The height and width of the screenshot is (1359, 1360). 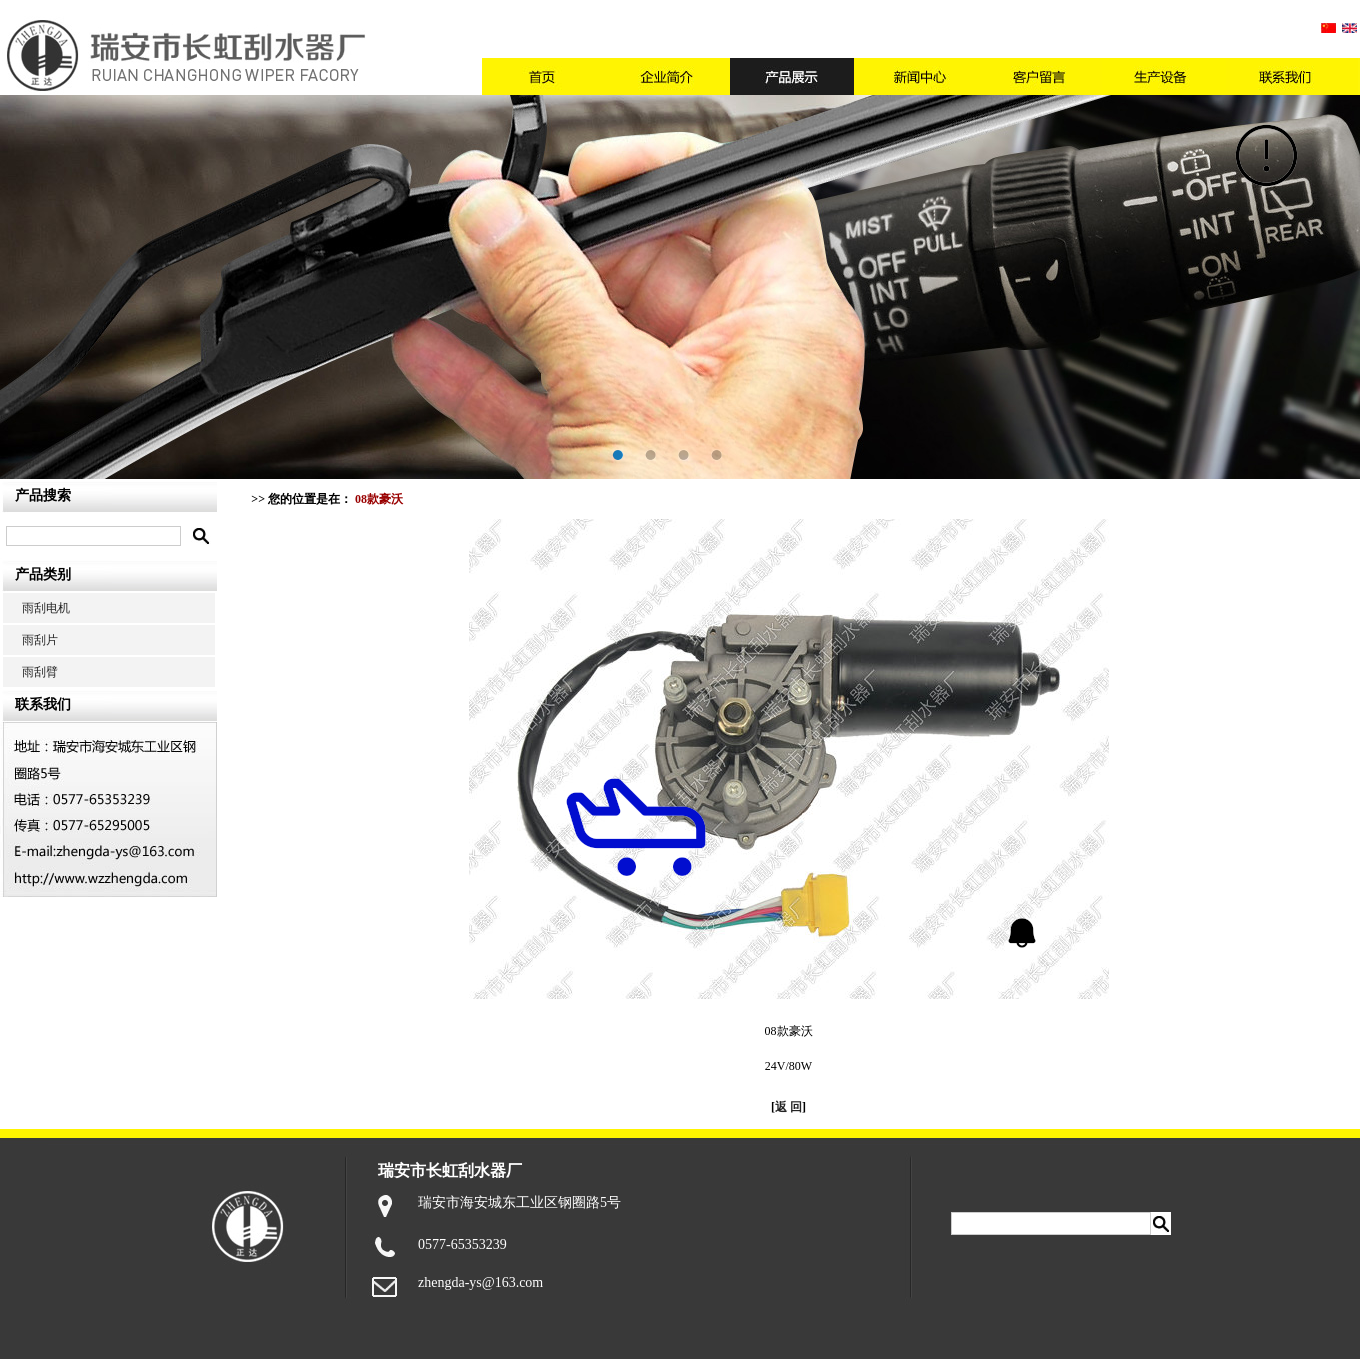 What do you see at coordinates (1022, 933) in the screenshot?
I see `view notifications` at bounding box center [1022, 933].